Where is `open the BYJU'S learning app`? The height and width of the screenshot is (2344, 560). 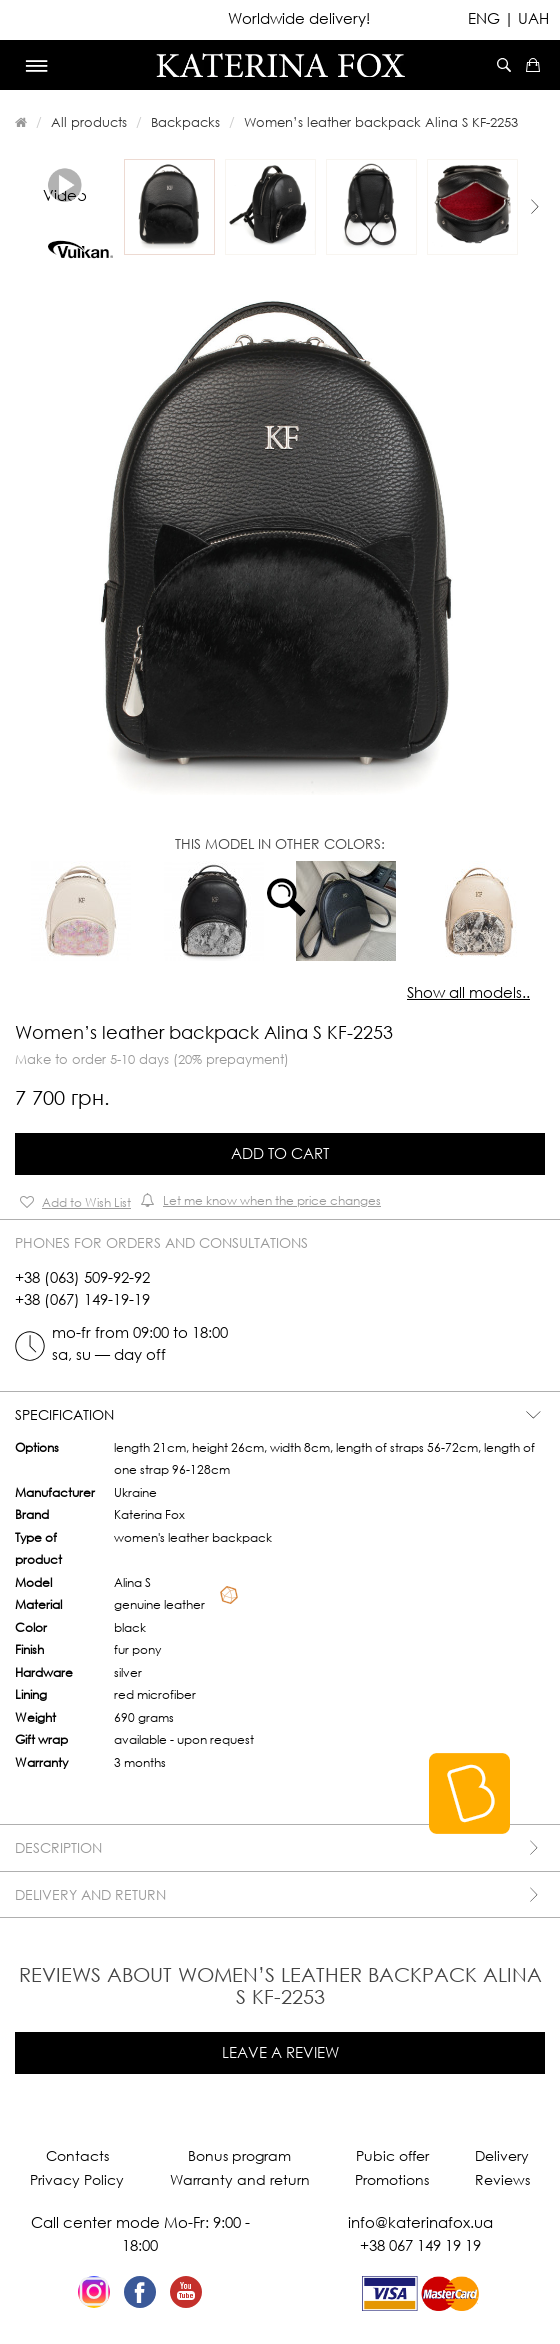 open the BYJU'S learning app is located at coordinates (469, 1793).